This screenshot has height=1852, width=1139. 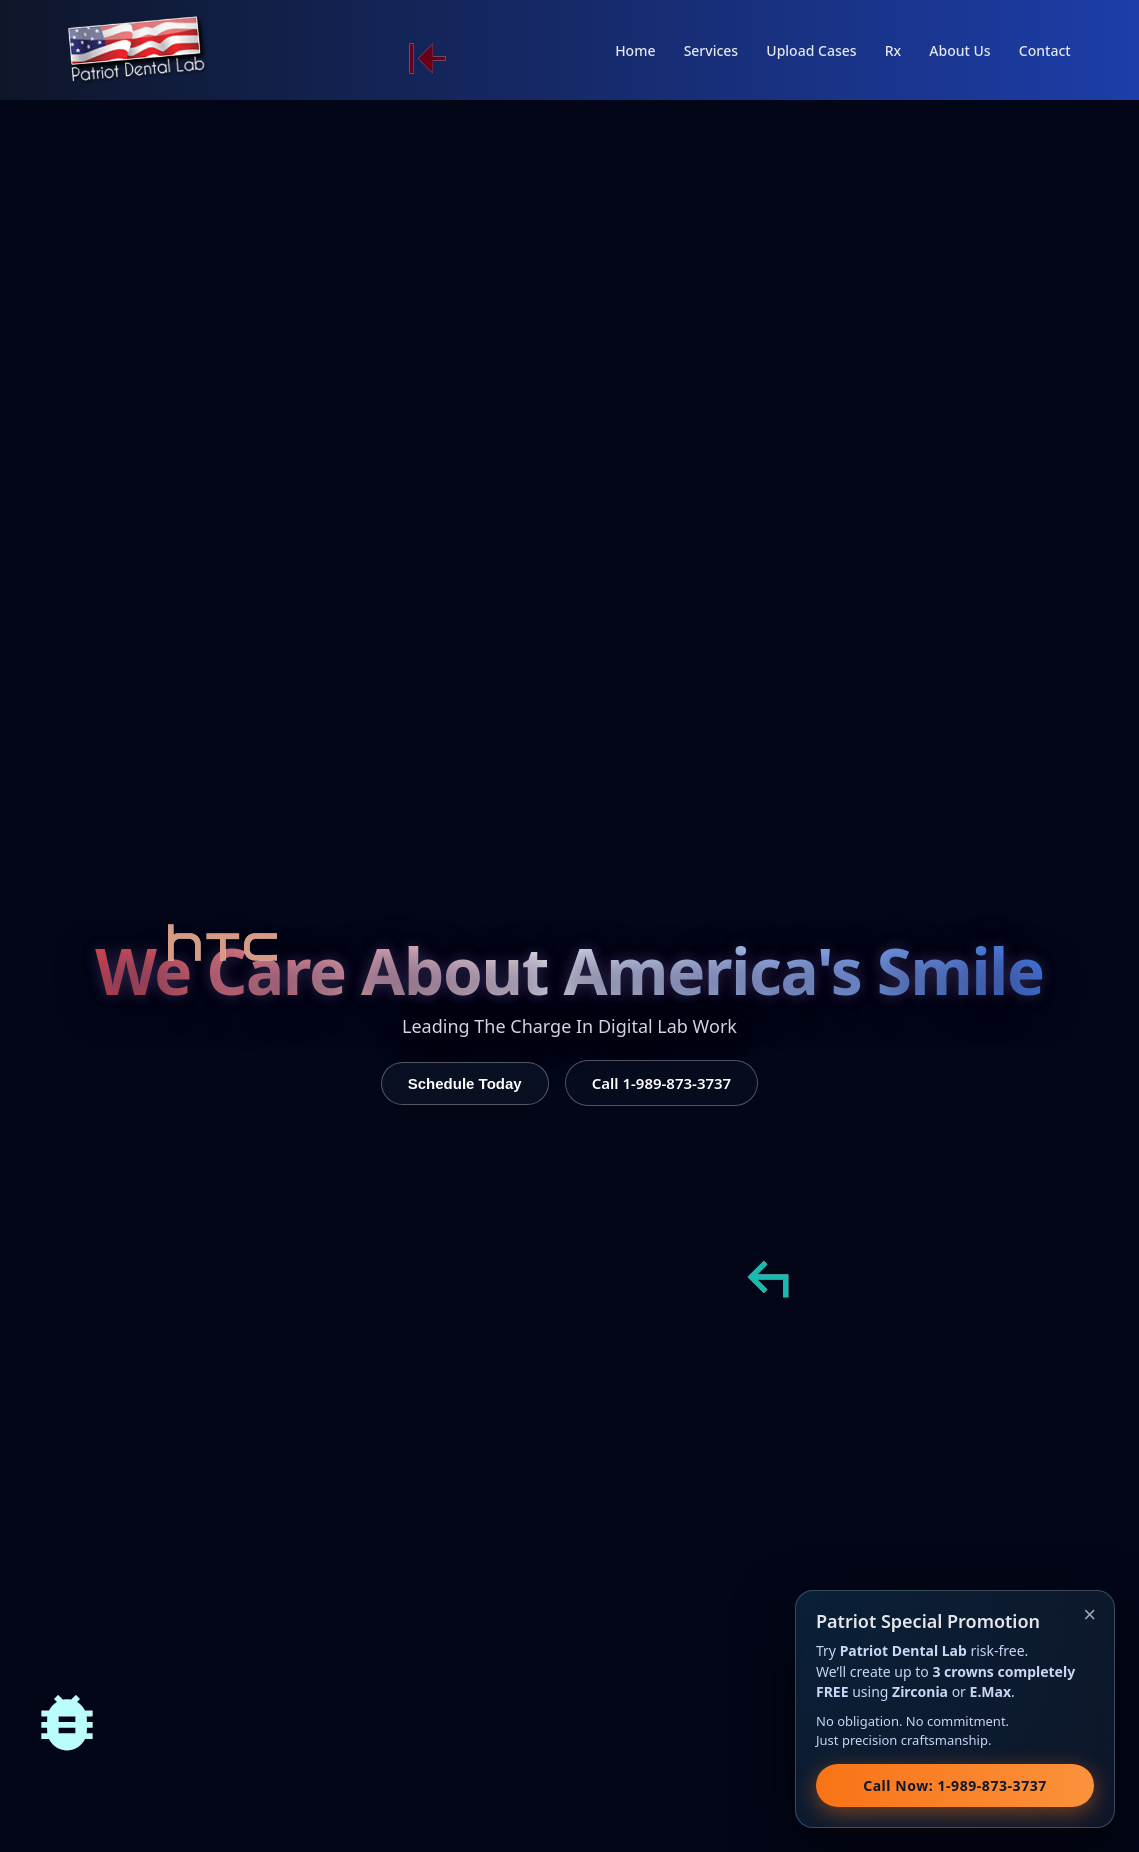 I want to click on reply to a message, so click(x=770, y=1279).